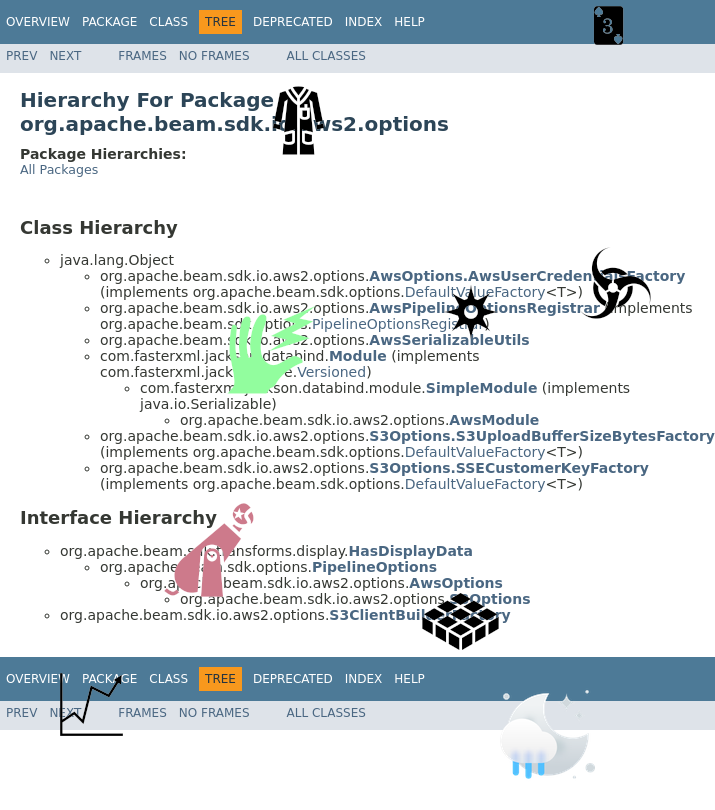 This screenshot has width=715, height=810. What do you see at coordinates (615, 283) in the screenshot?
I see `activate health regeneration ability` at bounding box center [615, 283].